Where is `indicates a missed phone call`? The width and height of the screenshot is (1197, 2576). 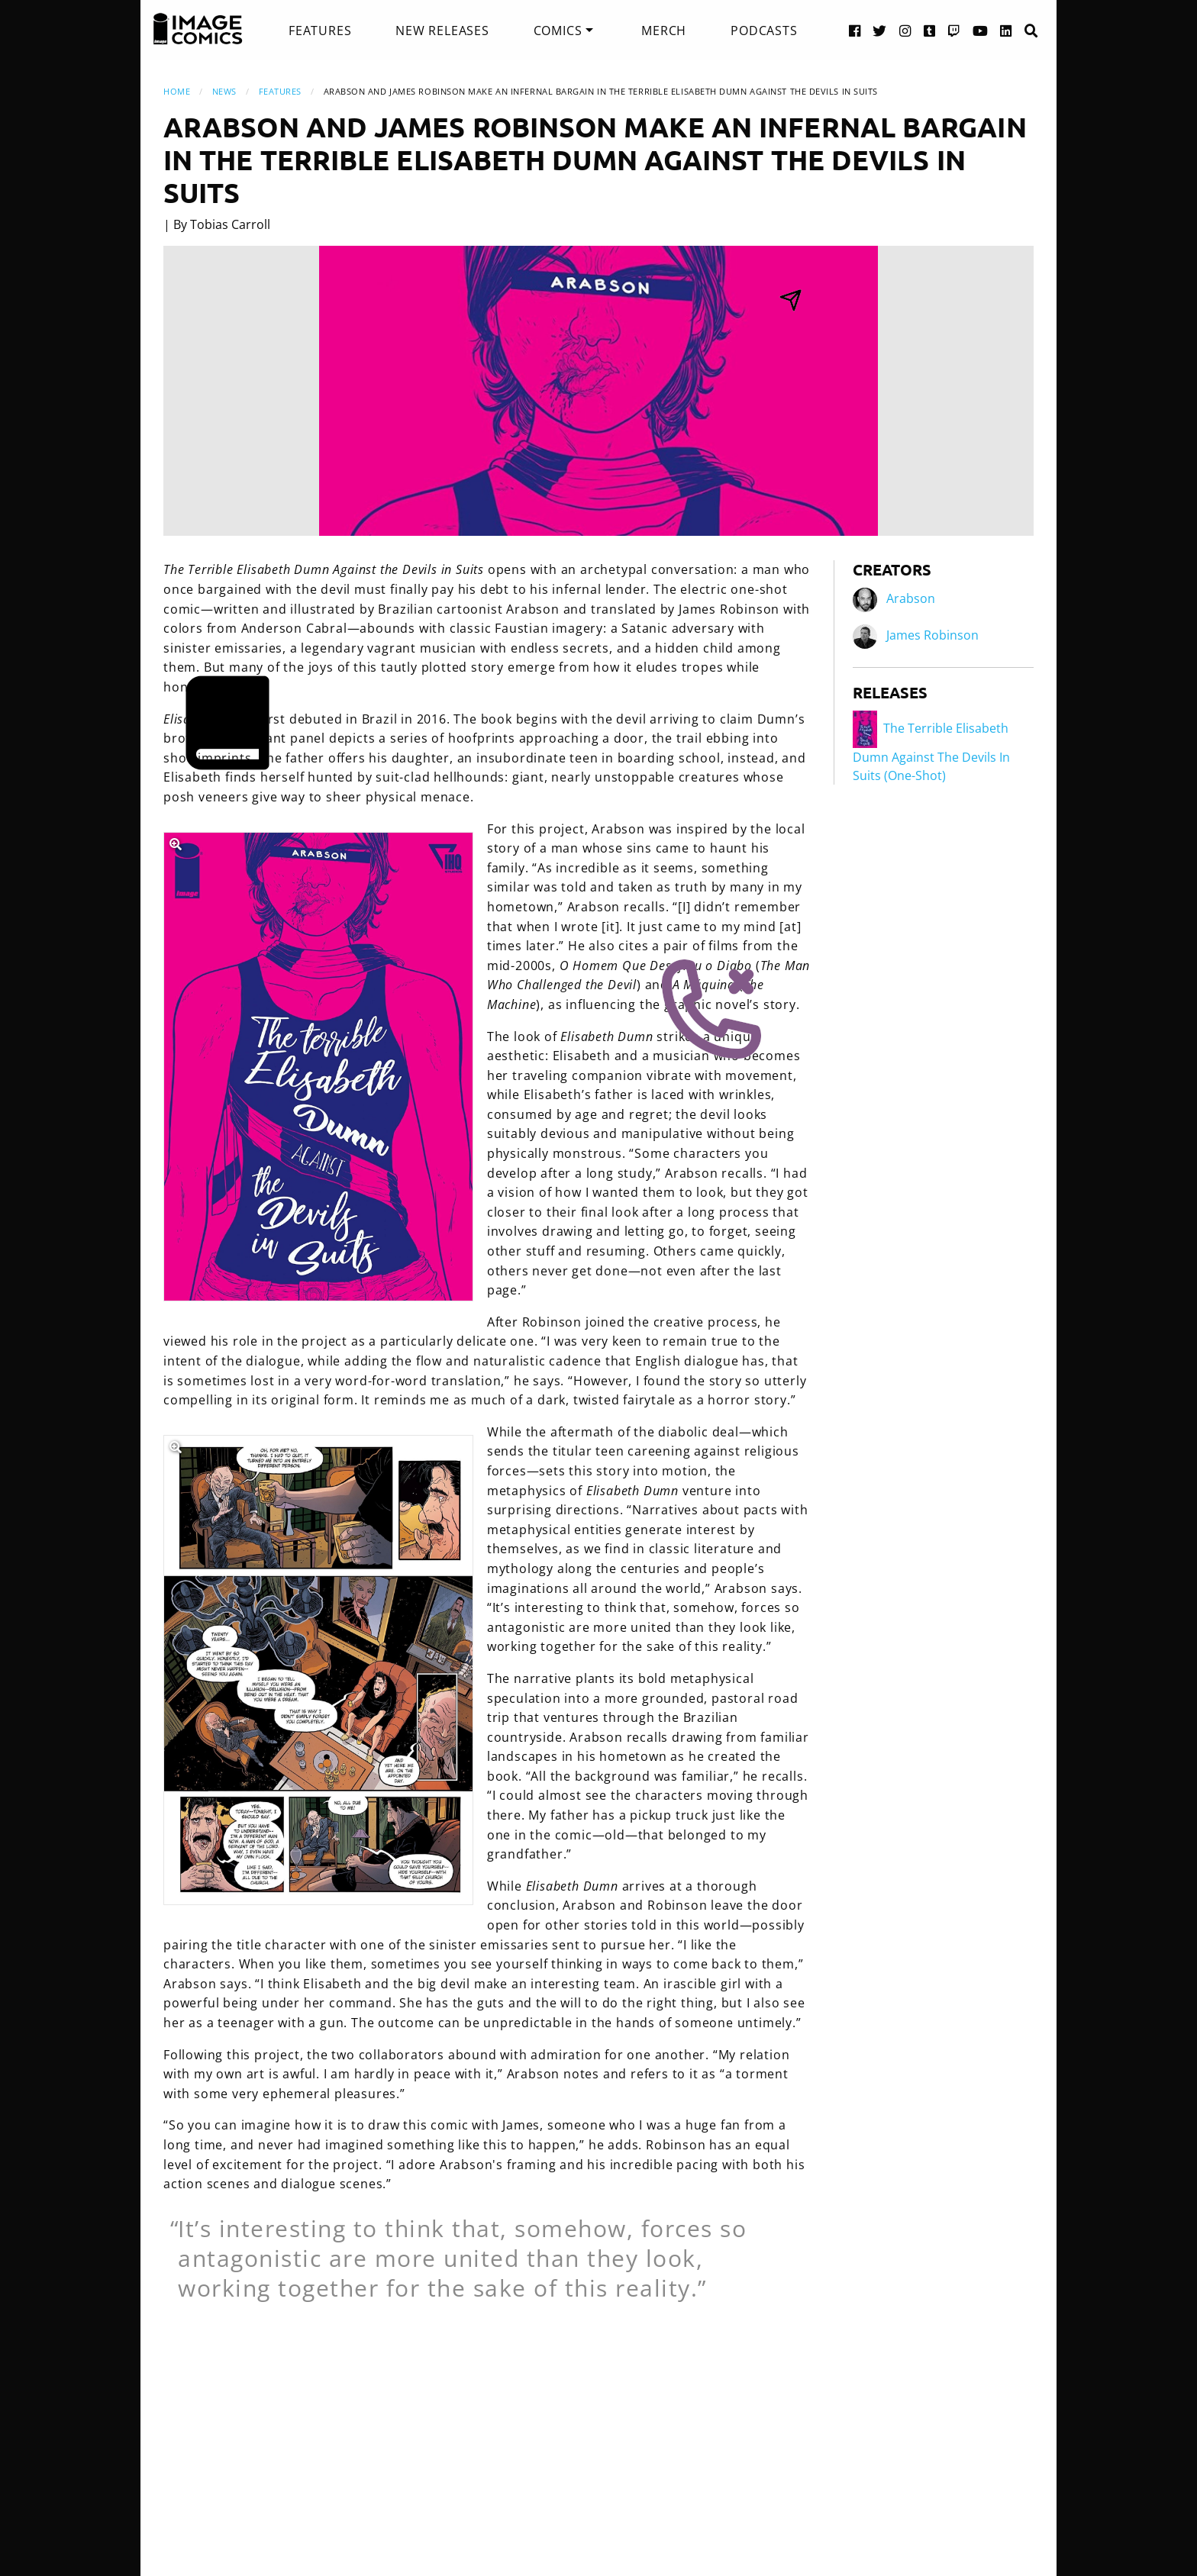
indicates a missed phone call is located at coordinates (711, 1009).